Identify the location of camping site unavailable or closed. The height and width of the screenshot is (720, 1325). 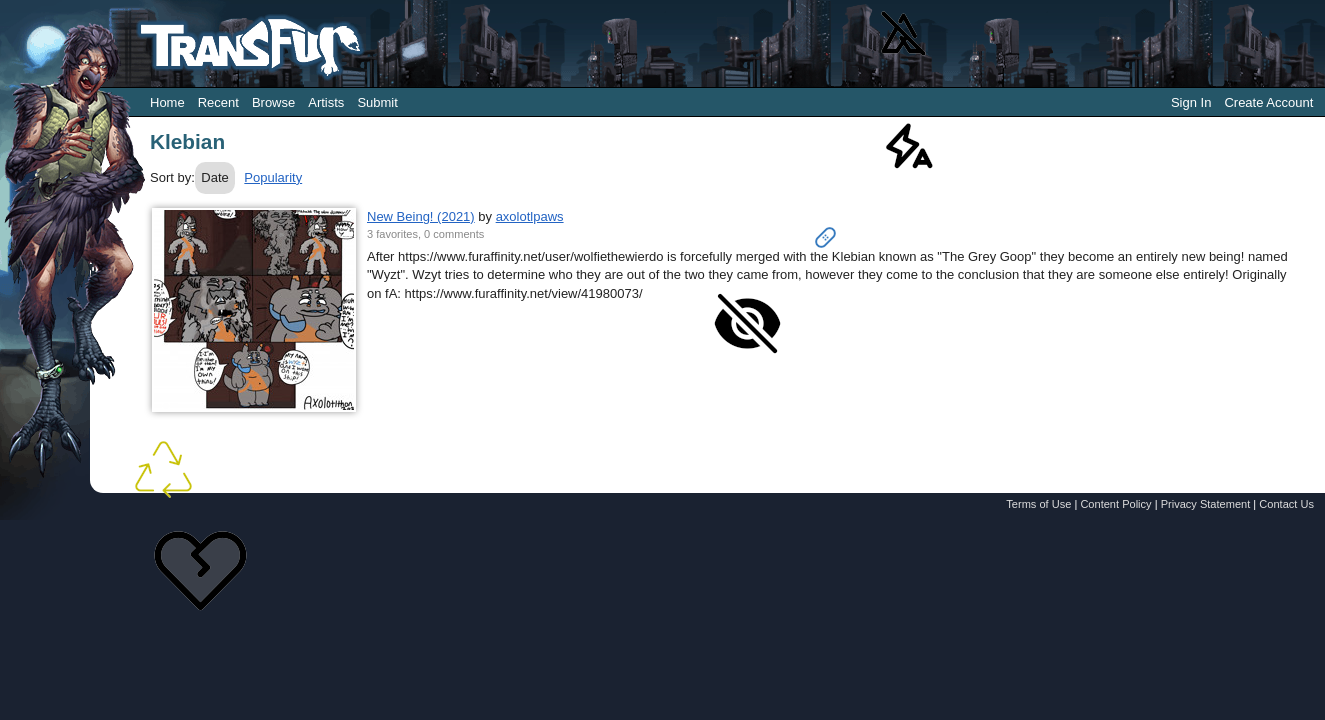
(903, 33).